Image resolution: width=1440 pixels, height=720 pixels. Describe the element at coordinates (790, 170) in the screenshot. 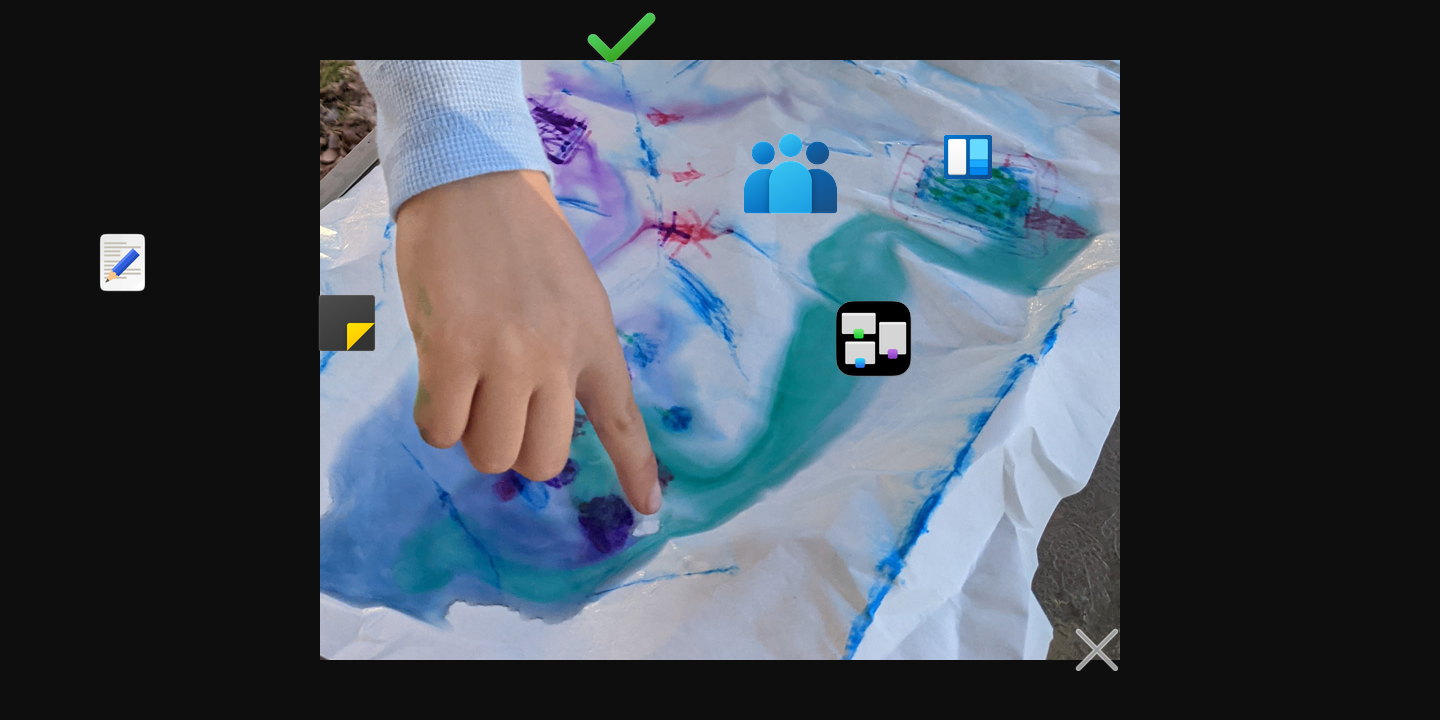

I see `open the people app to manage contacts` at that location.